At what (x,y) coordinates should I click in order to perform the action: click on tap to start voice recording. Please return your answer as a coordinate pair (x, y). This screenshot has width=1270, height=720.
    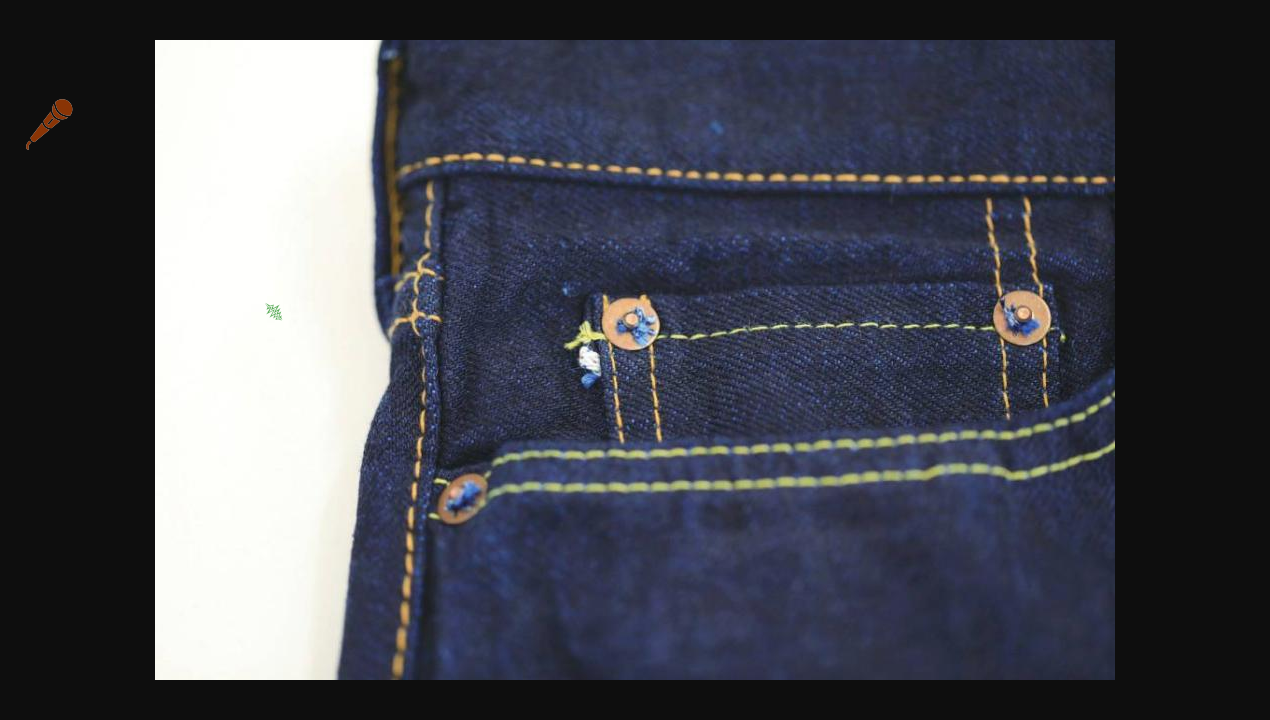
    Looking at the image, I should click on (47, 124).